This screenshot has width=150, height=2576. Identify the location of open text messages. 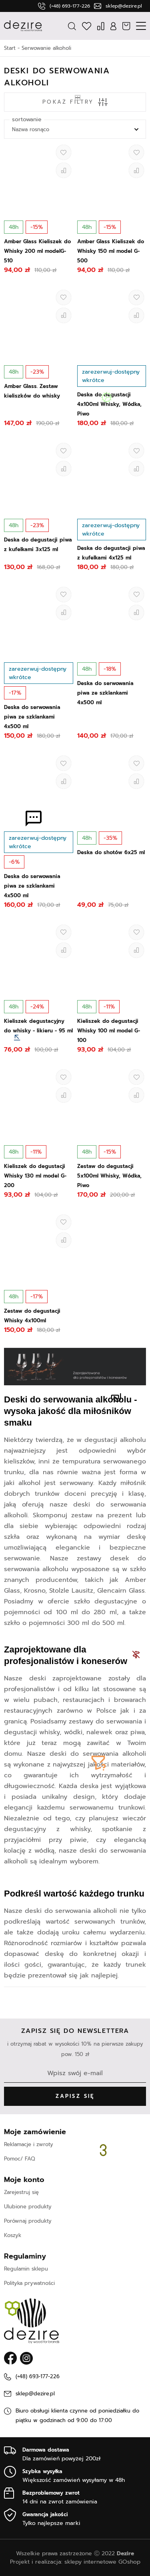
(34, 819).